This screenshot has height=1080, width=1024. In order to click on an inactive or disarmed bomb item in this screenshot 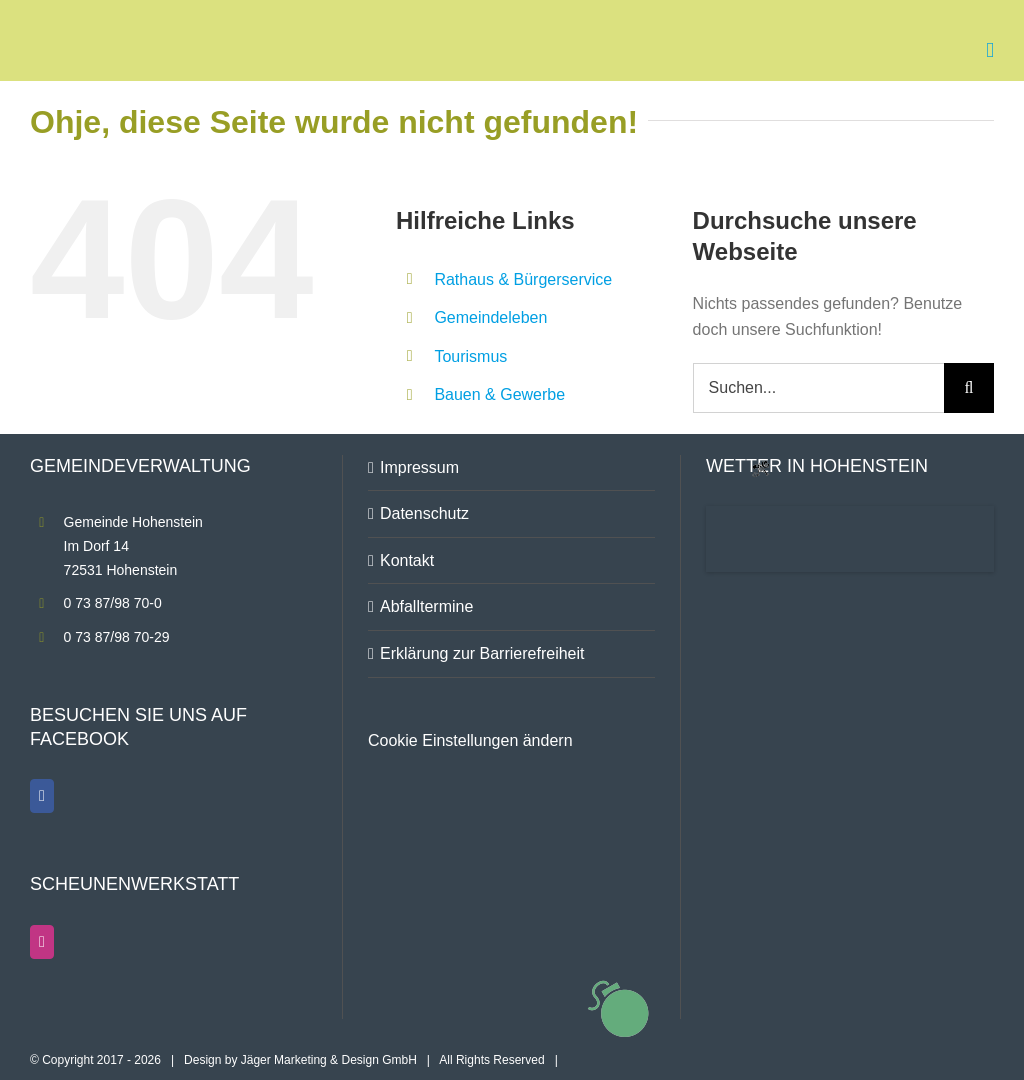, I will do `click(618, 1008)`.